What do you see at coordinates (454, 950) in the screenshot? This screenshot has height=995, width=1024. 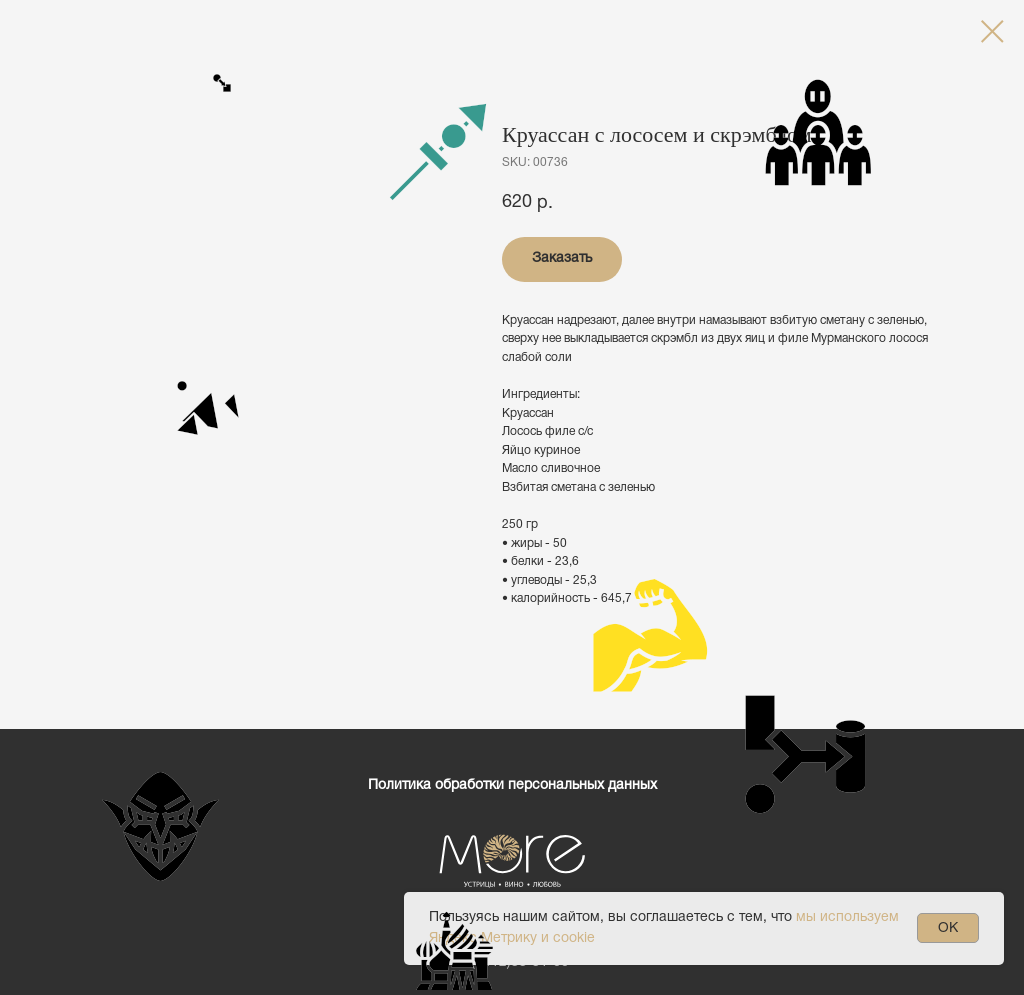 I see `indicates a Moscow or Russia-related destination` at bounding box center [454, 950].